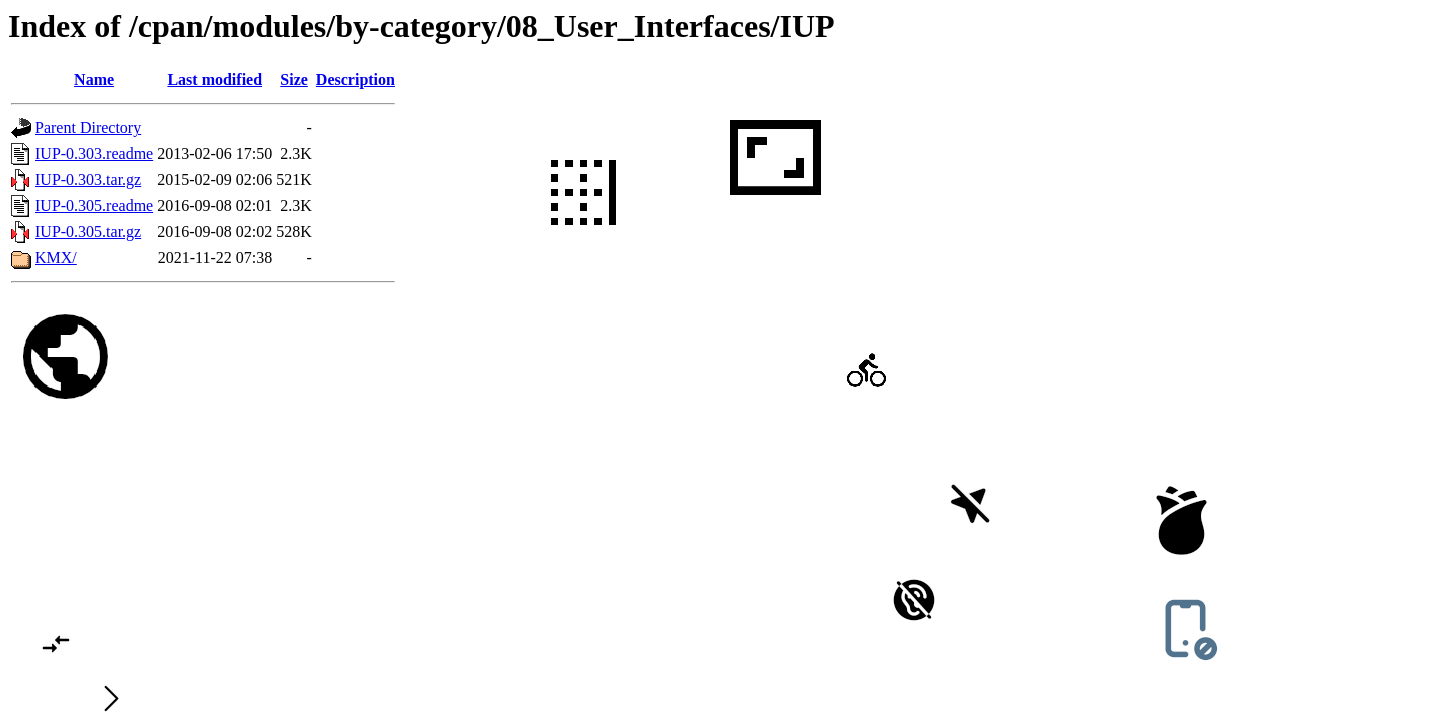 The width and height of the screenshot is (1440, 720). What do you see at coordinates (969, 505) in the screenshot?
I see `location sharing is currently disabled` at bounding box center [969, 505].